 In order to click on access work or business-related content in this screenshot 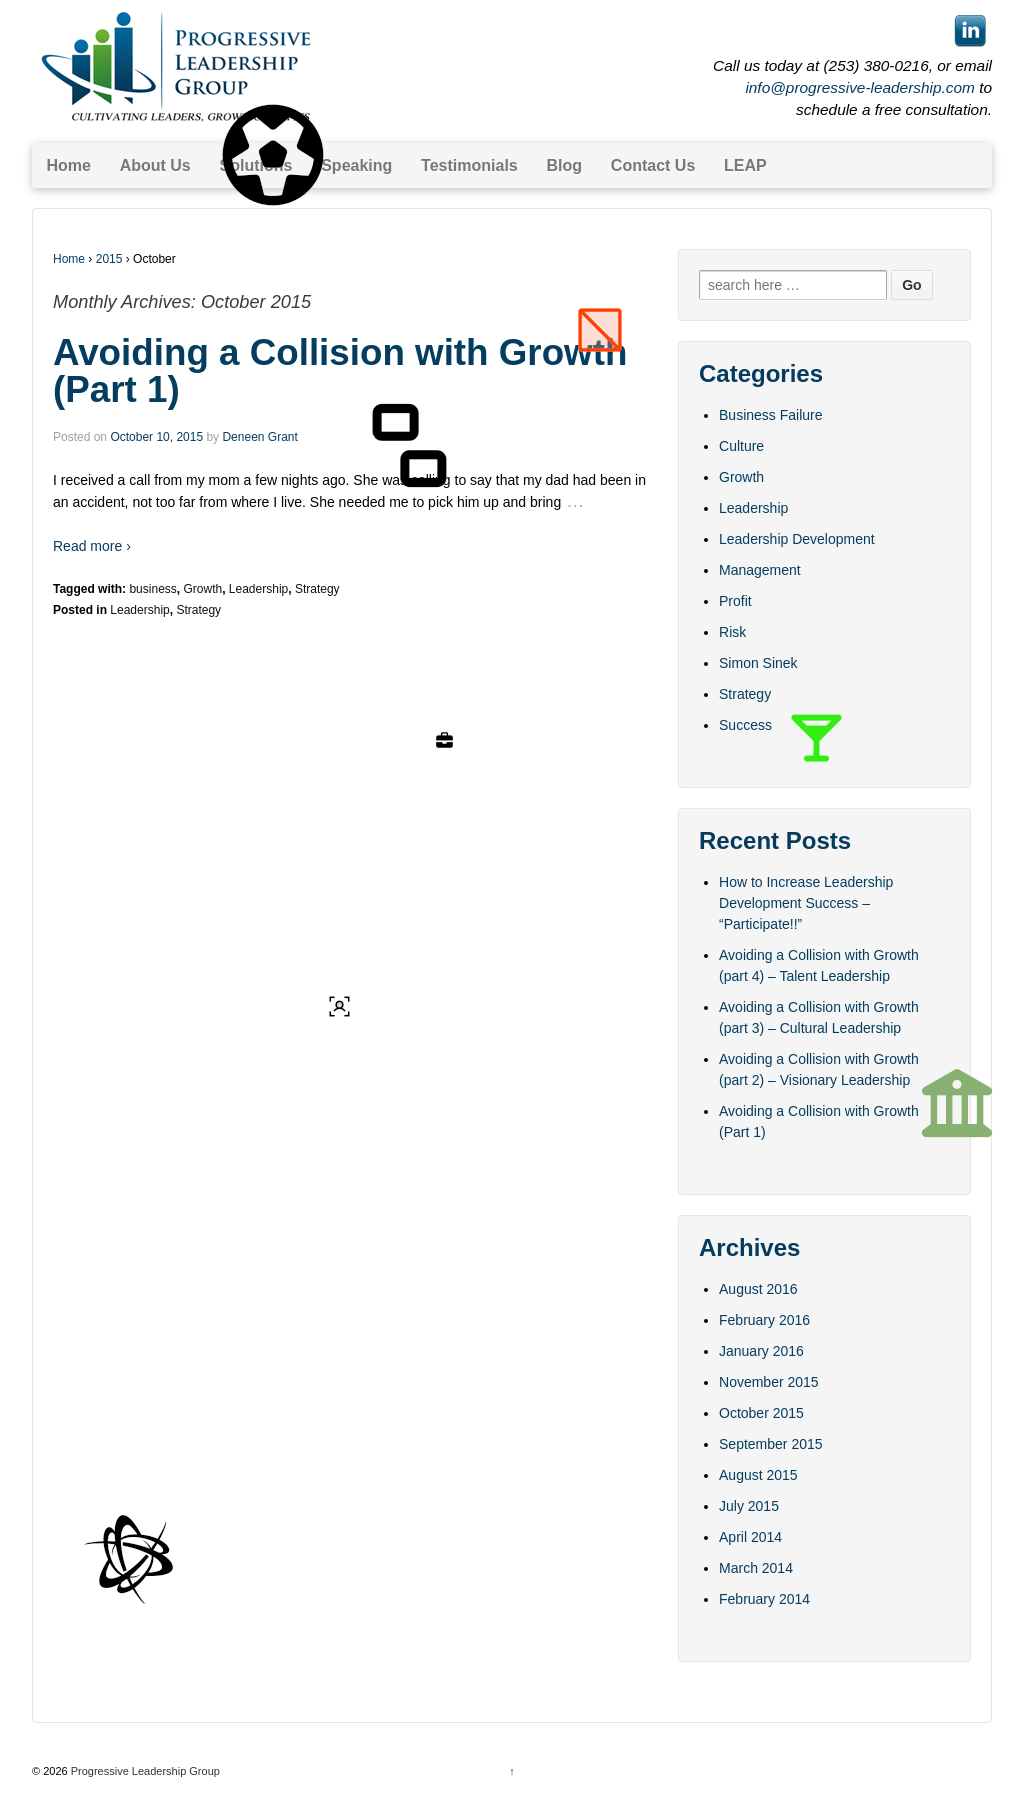, I will do `click(444, 740)`.